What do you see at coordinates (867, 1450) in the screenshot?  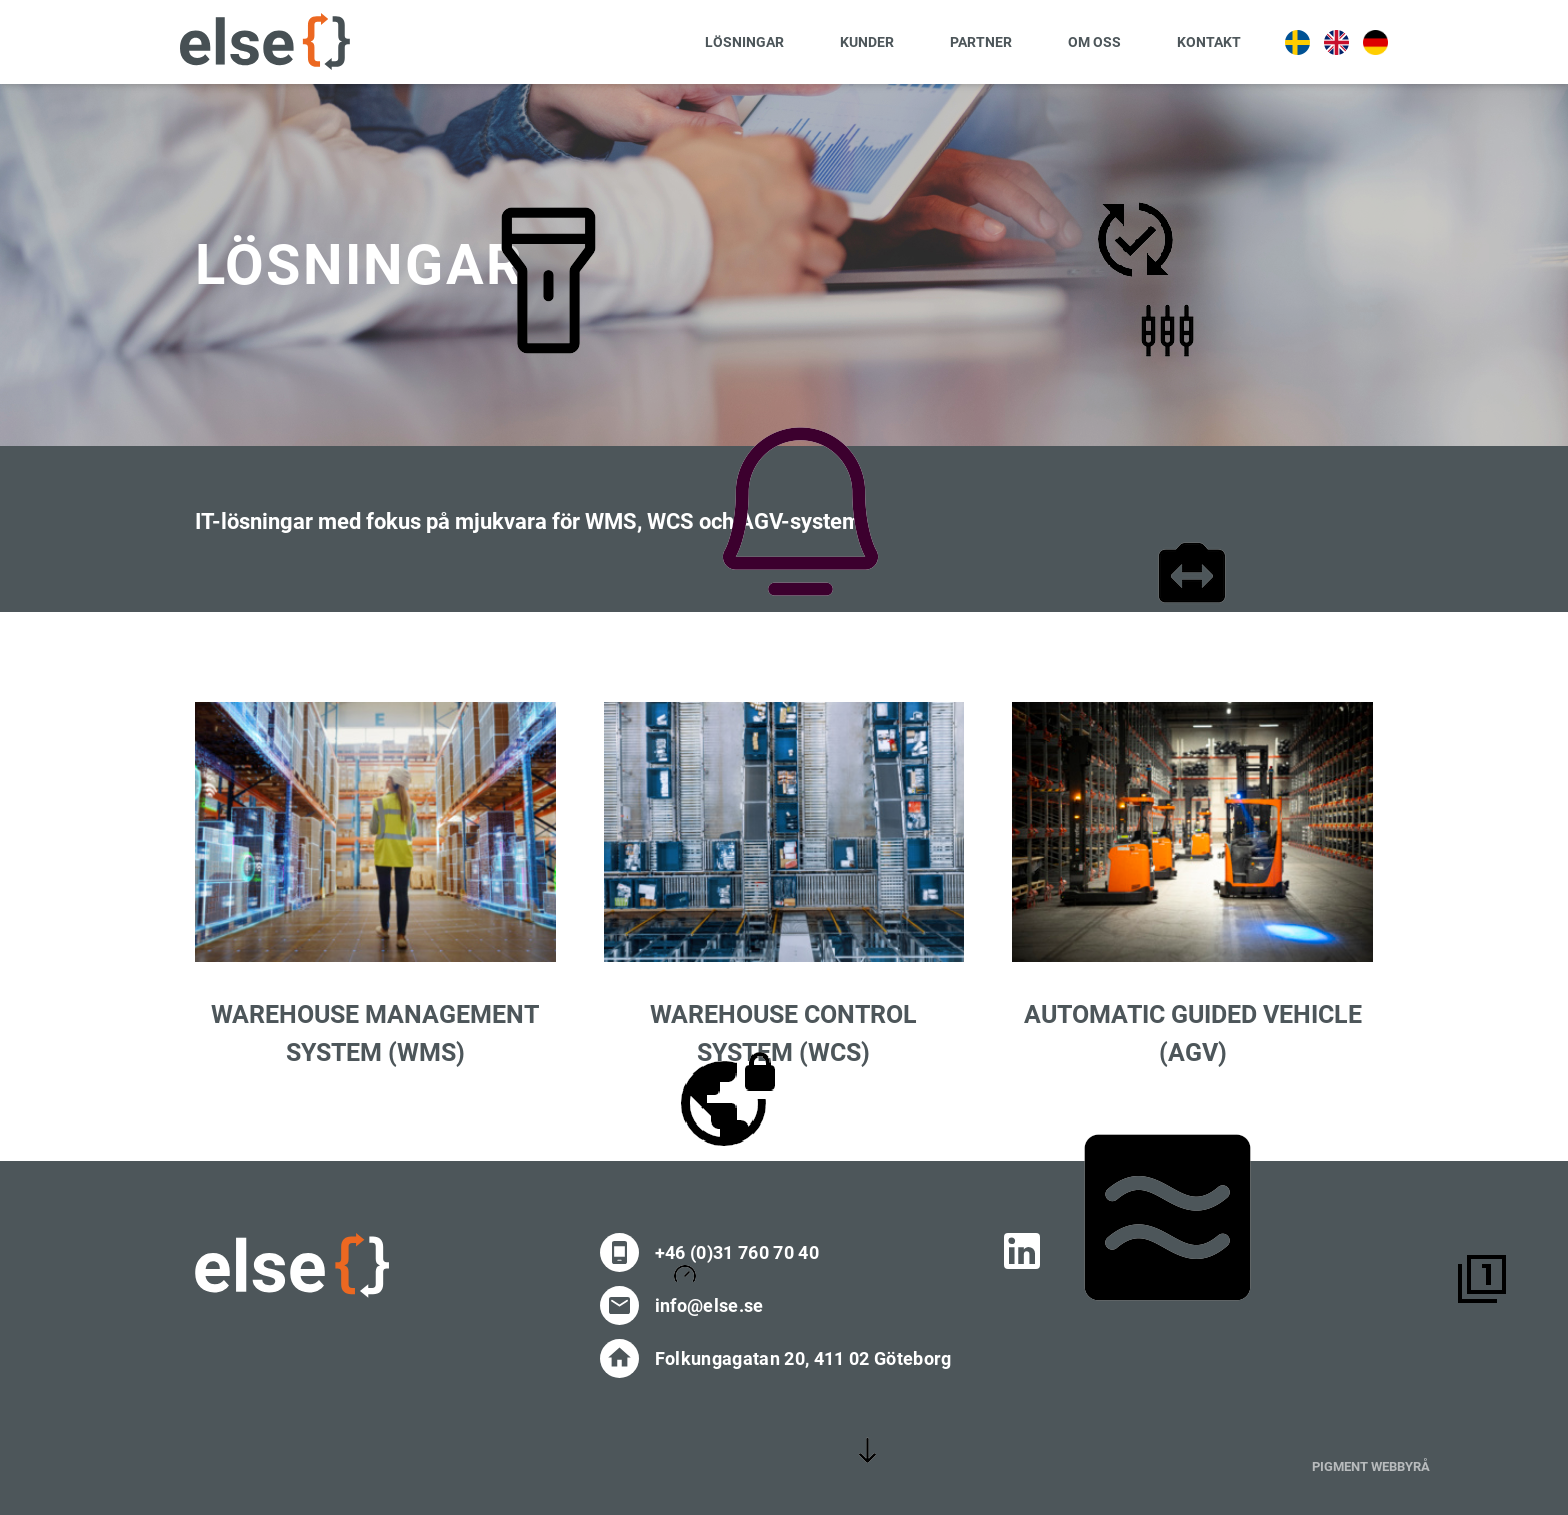 I see `navigate or scroll downward` at bounding box center [867, 1450].